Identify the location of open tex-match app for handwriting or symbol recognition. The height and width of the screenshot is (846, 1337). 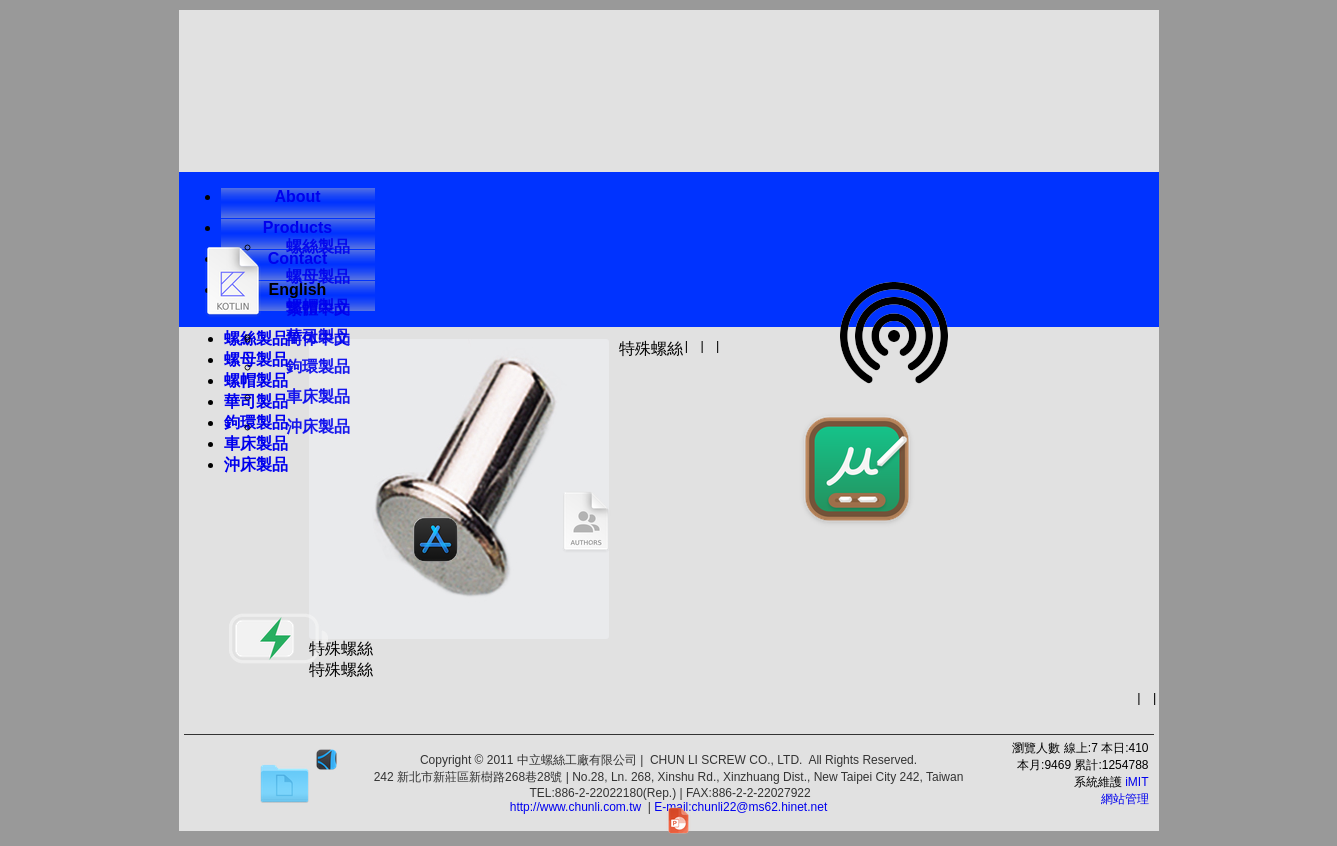
(857, 469).